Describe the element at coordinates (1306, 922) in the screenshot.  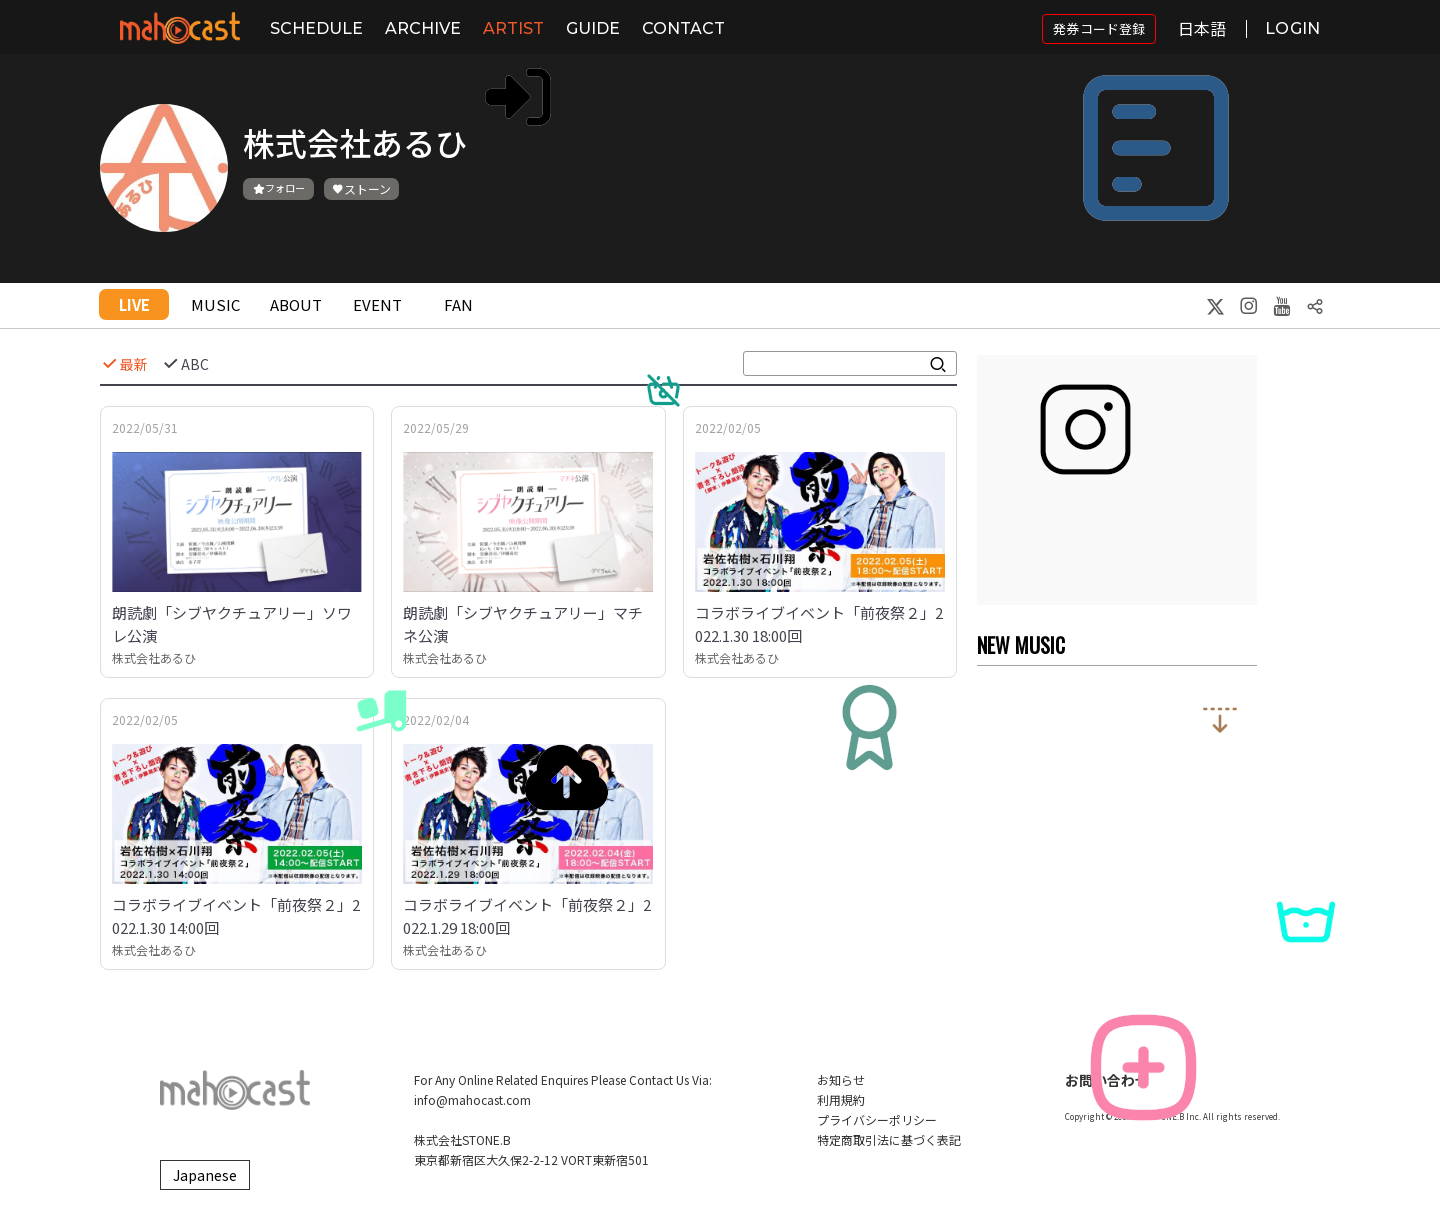
I see `indicates cold wash setting for laundry` at that location.